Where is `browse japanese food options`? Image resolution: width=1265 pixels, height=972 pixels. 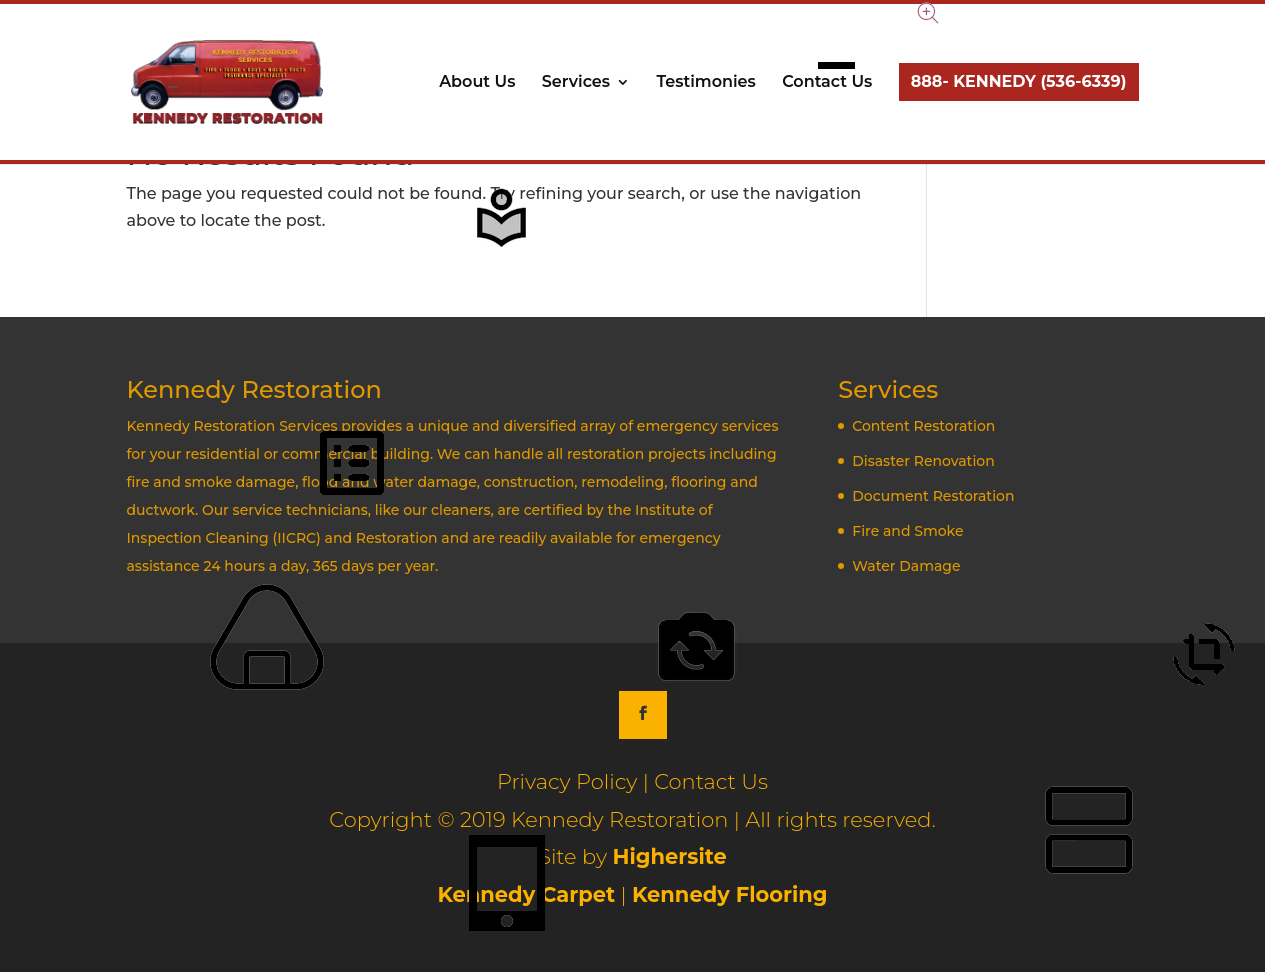
browse japanese food options is located at coordinates (267, 637).